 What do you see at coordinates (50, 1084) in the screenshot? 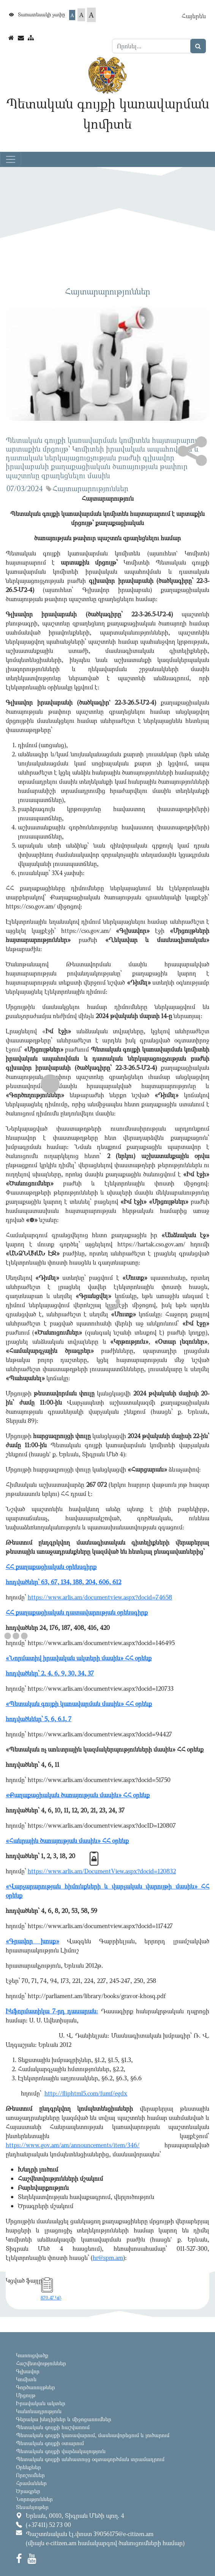
I see `start recording audio or video` at bounding box center [50, 1084].